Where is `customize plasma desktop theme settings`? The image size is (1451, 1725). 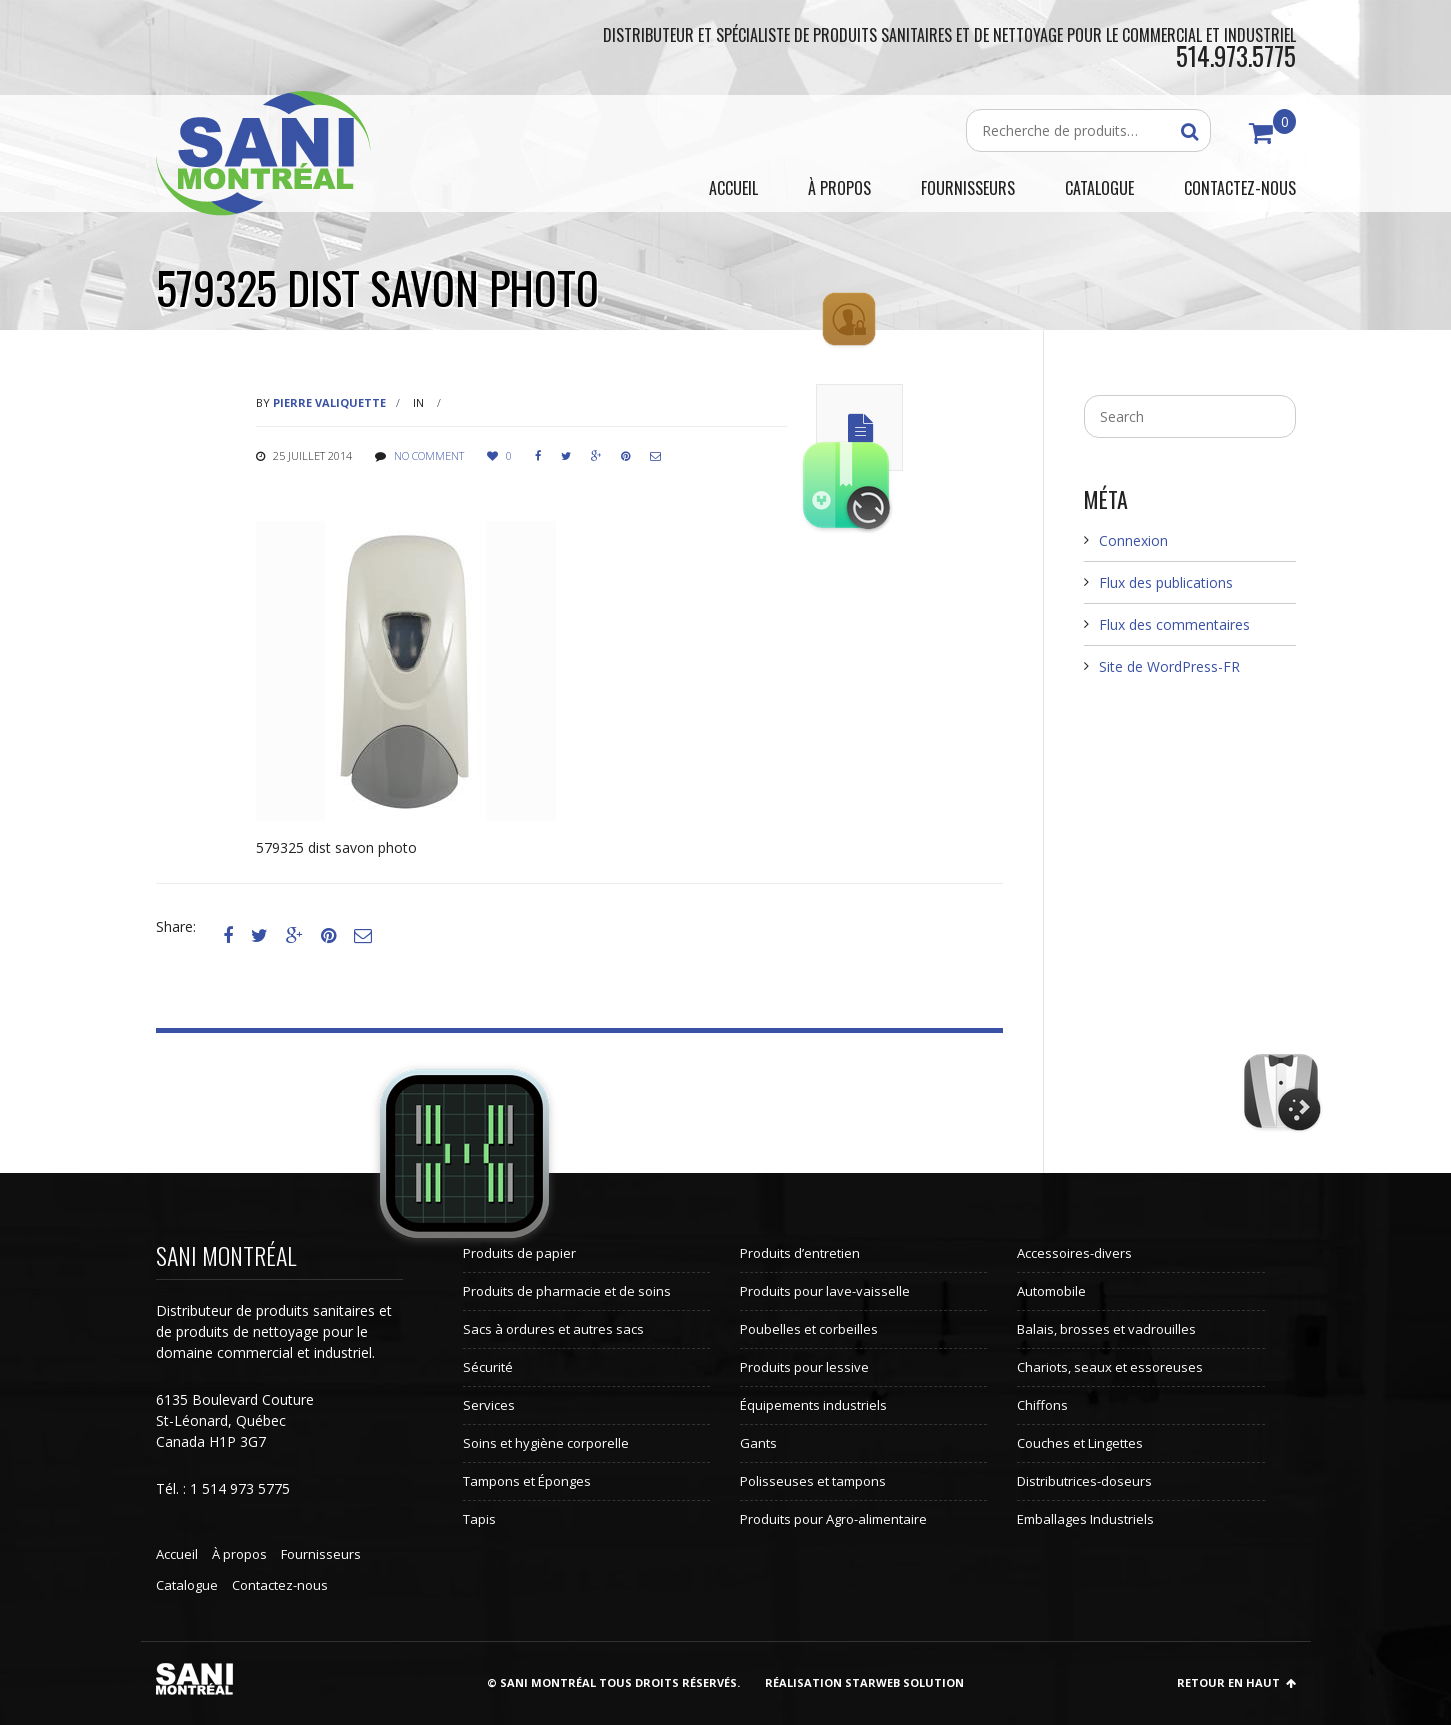 customize plasma desktop theme settings is located at coordinates (1281, 1091).